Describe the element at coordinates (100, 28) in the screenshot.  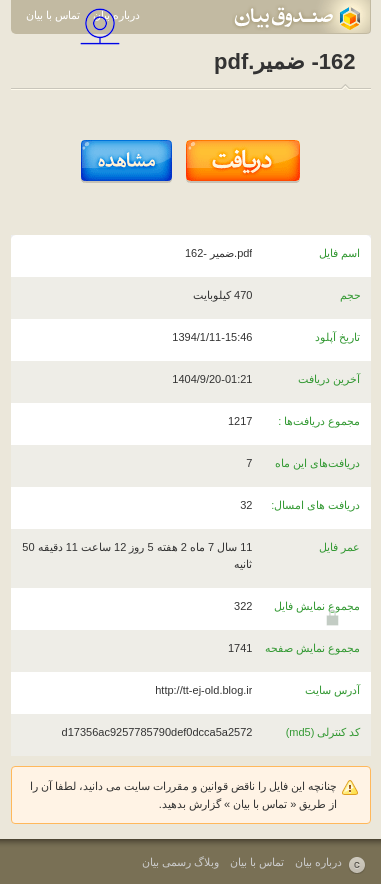
I see `enable webcam or video camera` at that location.